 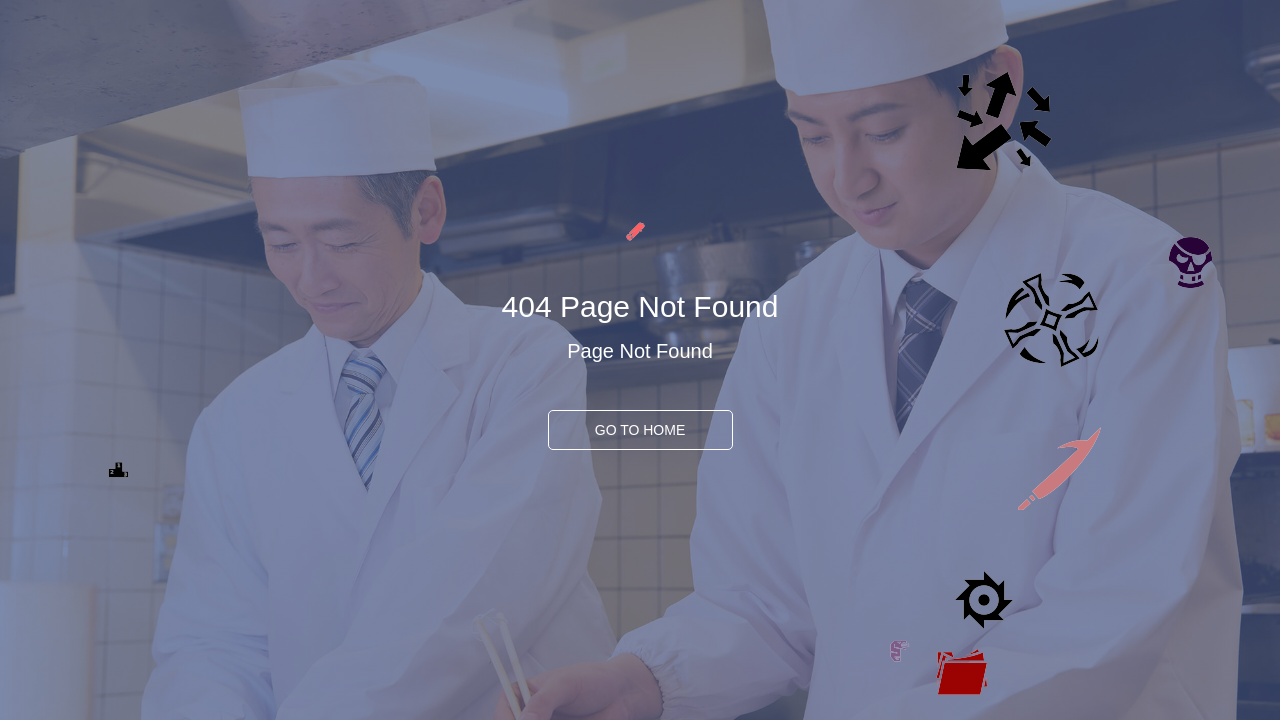 What do you see at coordinates (984, 600) in the screenshot?
I see `circular saw tool icon` at bounding box center [984, 600].